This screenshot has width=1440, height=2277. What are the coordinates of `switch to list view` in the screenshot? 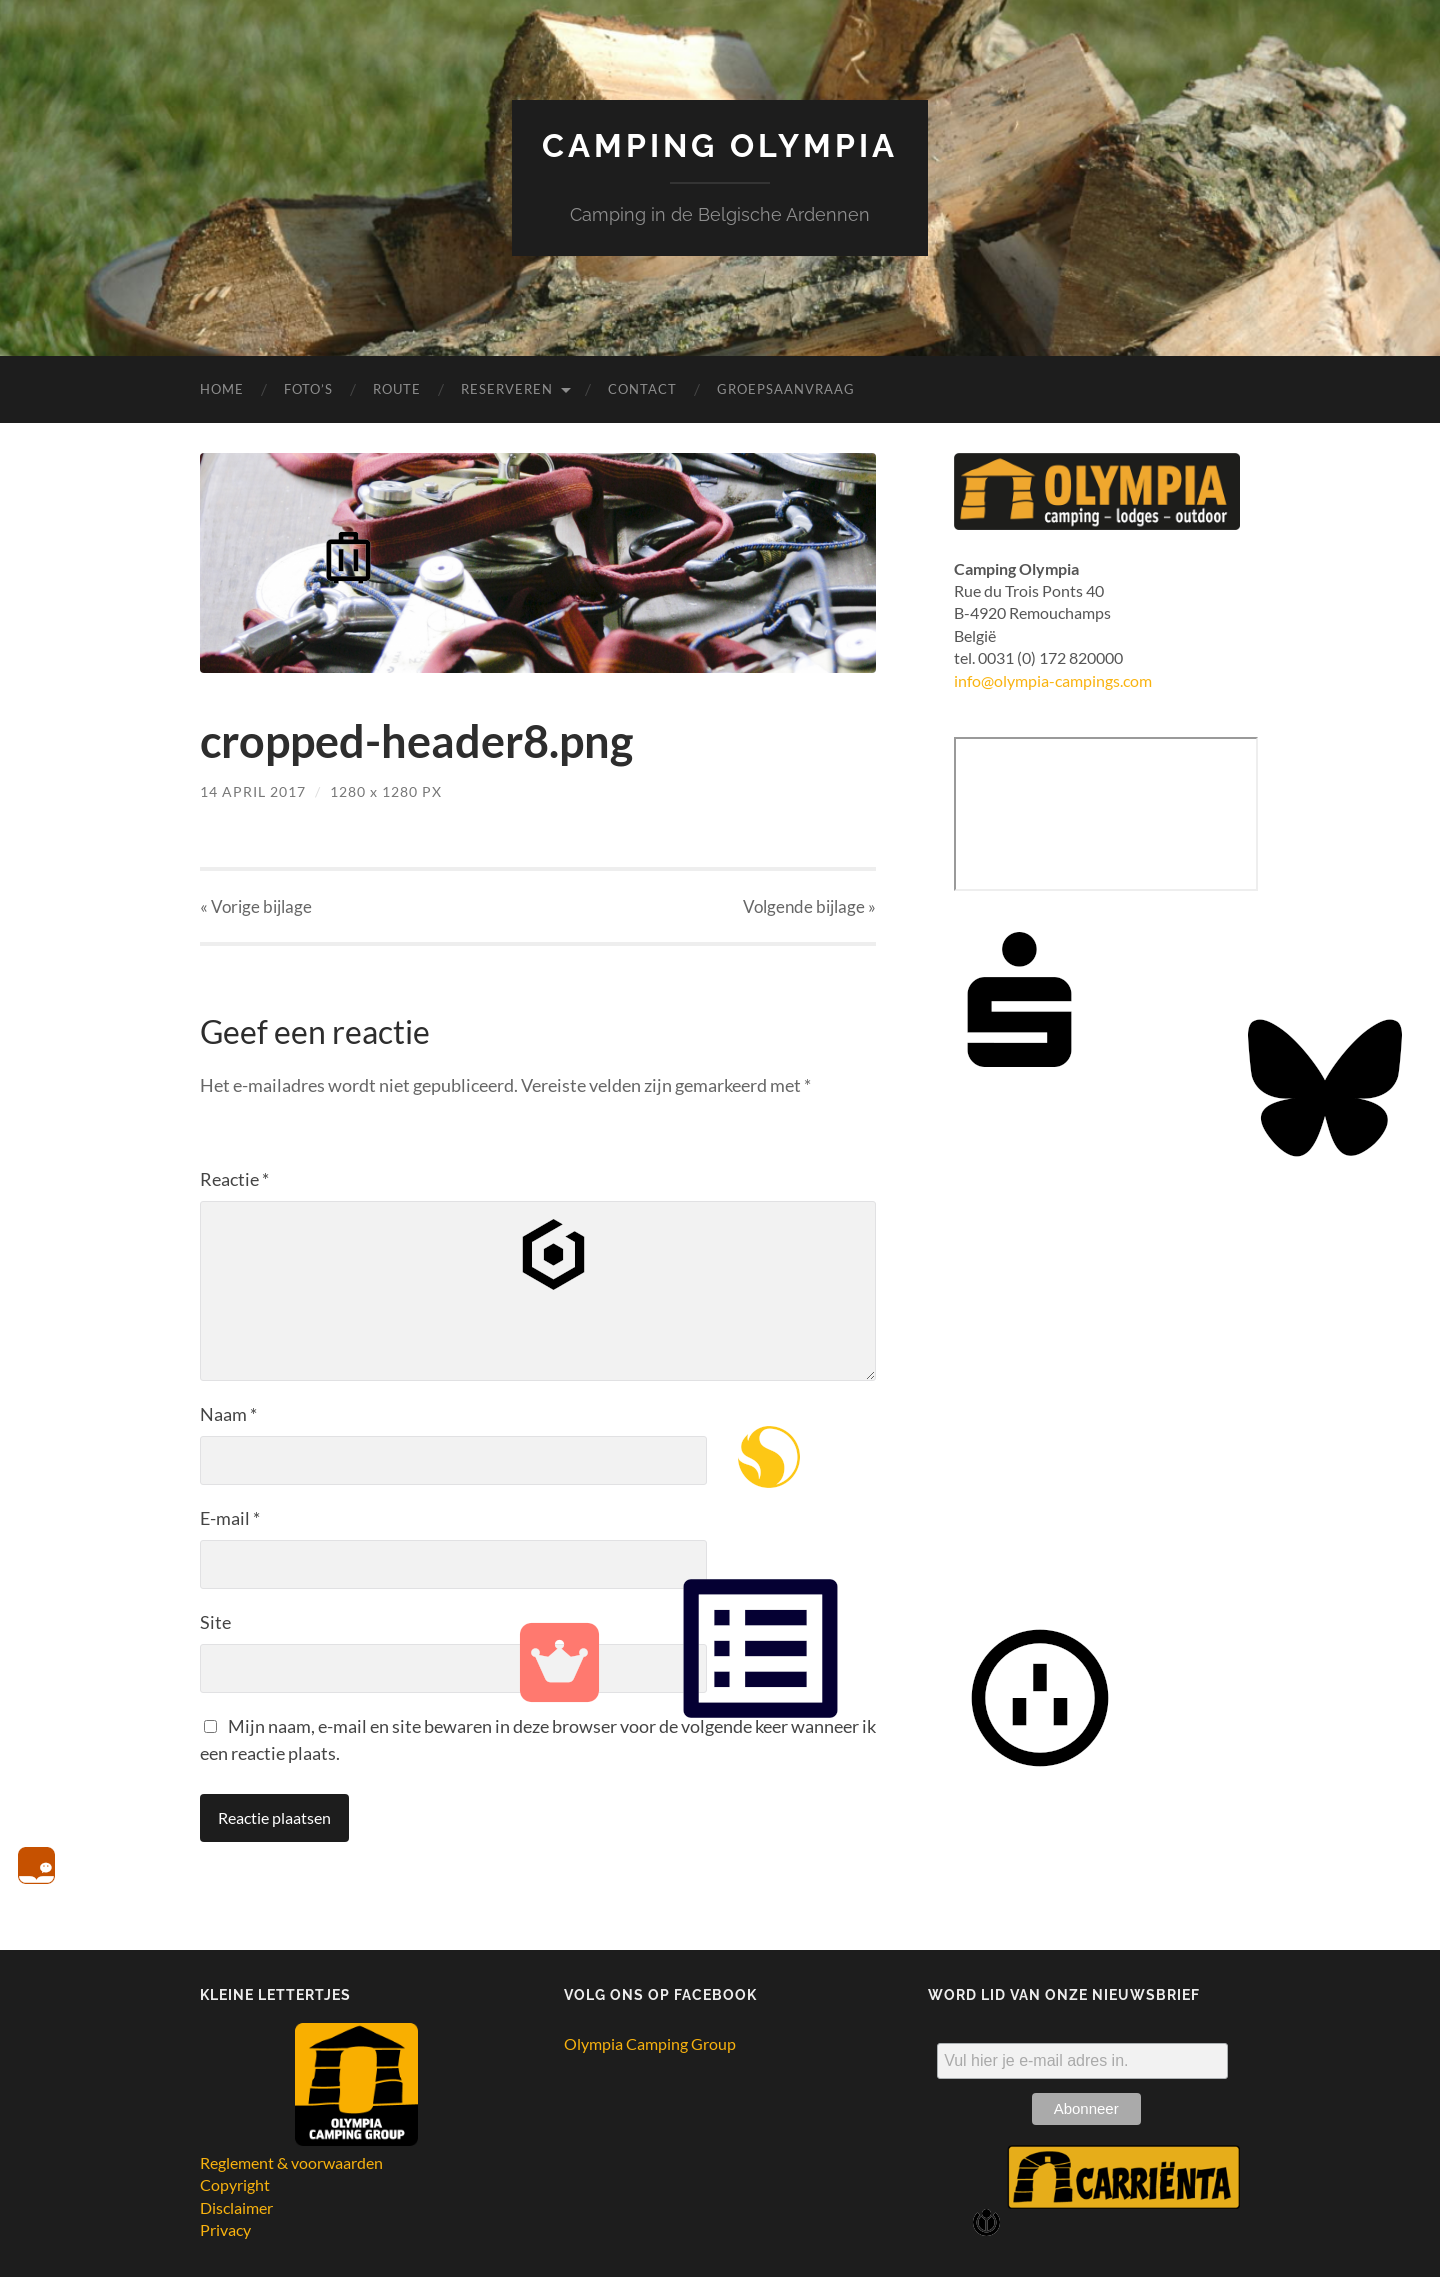 It's located at (760, 1648).